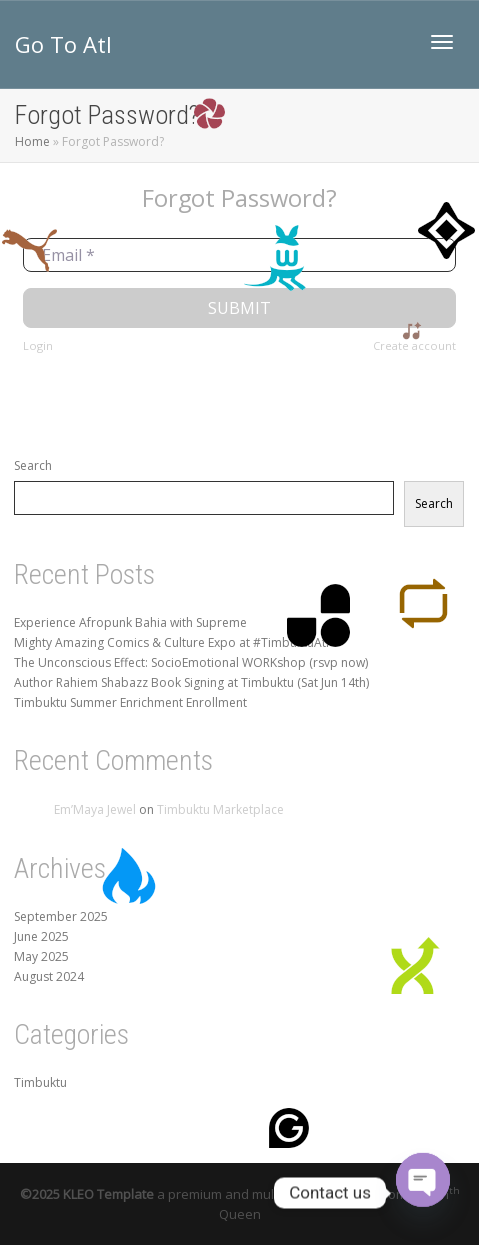  Describe the element at coordinates (415, 965) in the screenshot. I see `open git extensions application` at that location.